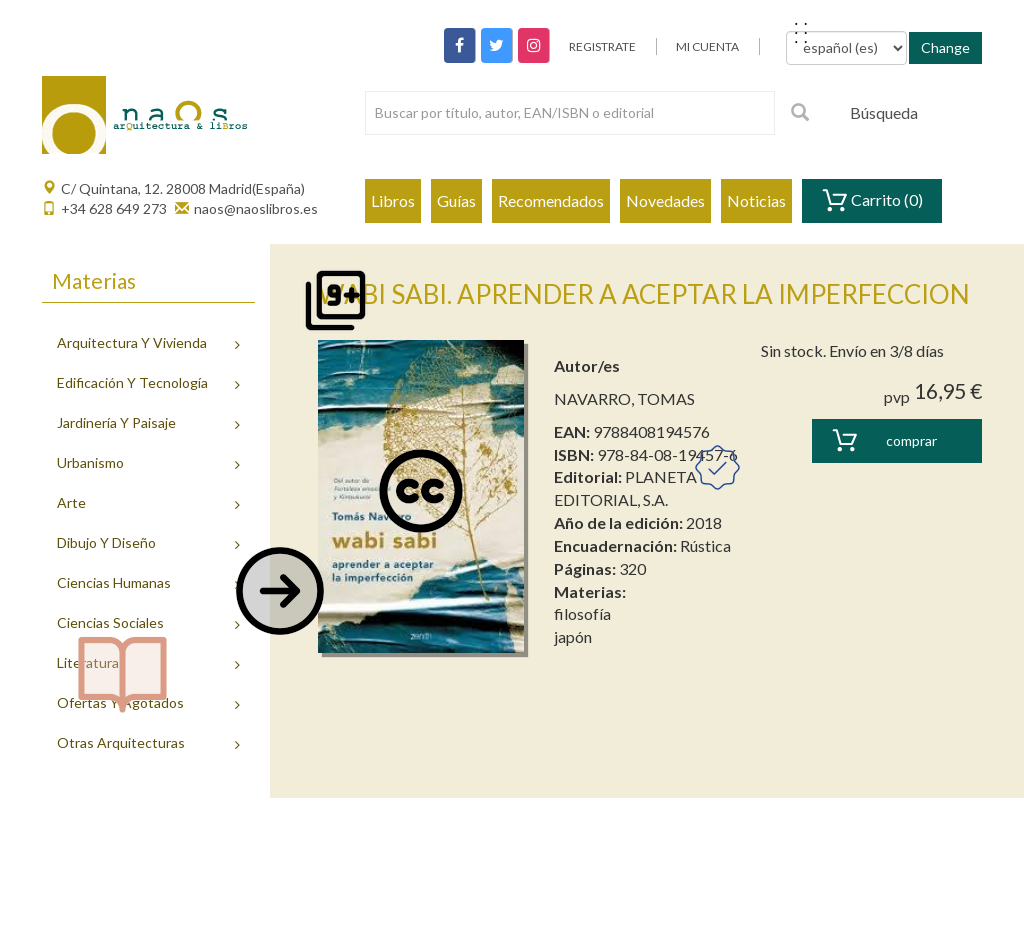  What do you see at coordinates (717, 467) in the screenshot?
I see `indicates verified or authenticated status` at bounding box center [717, 467].